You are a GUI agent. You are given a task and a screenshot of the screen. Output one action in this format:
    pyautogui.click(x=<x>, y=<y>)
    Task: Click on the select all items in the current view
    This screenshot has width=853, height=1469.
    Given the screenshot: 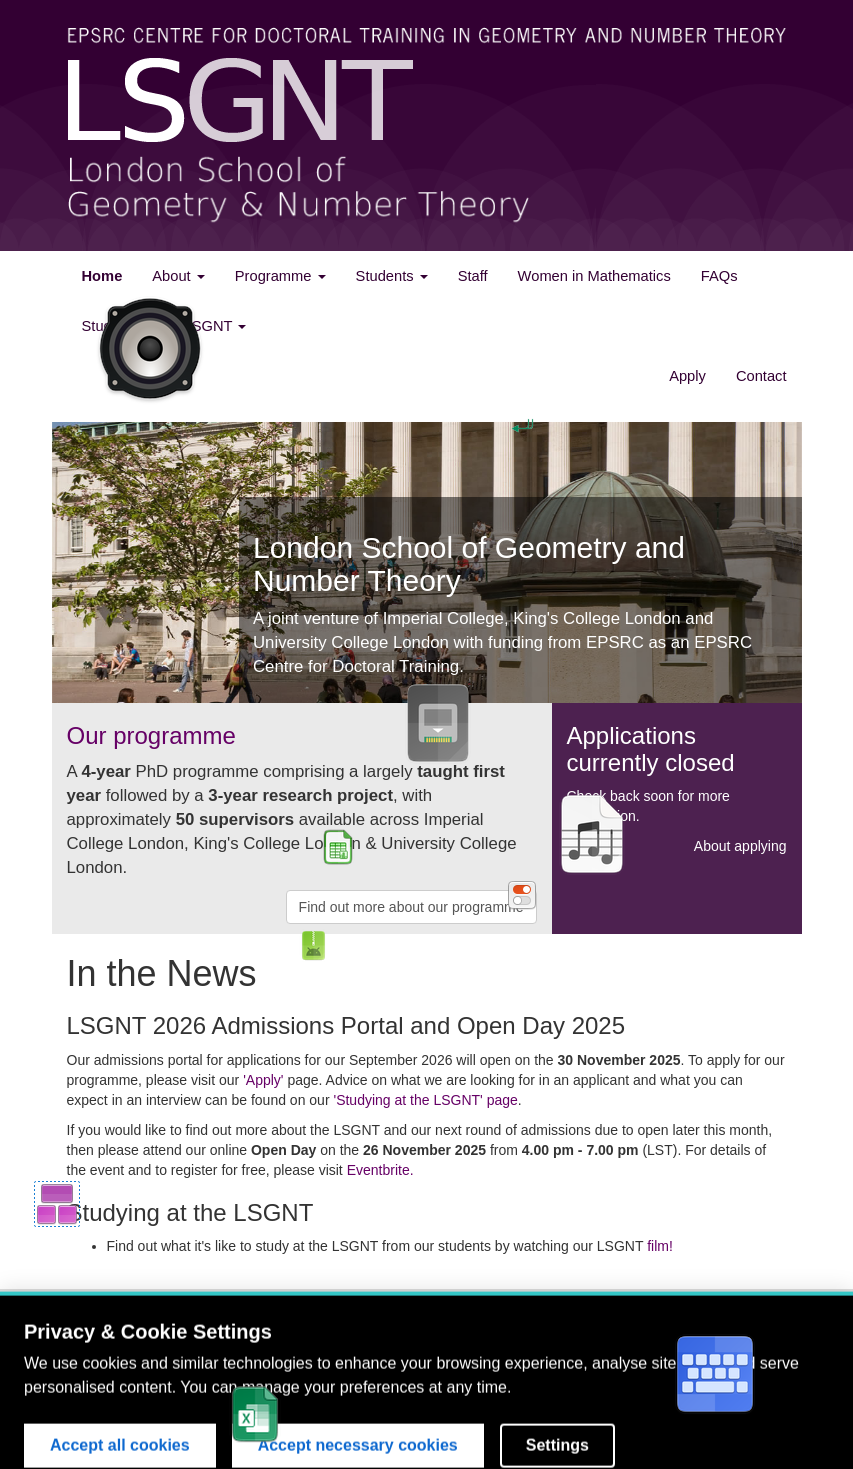 What is the action you would take?
    pyautogui.click(x=57, y=1204)
    